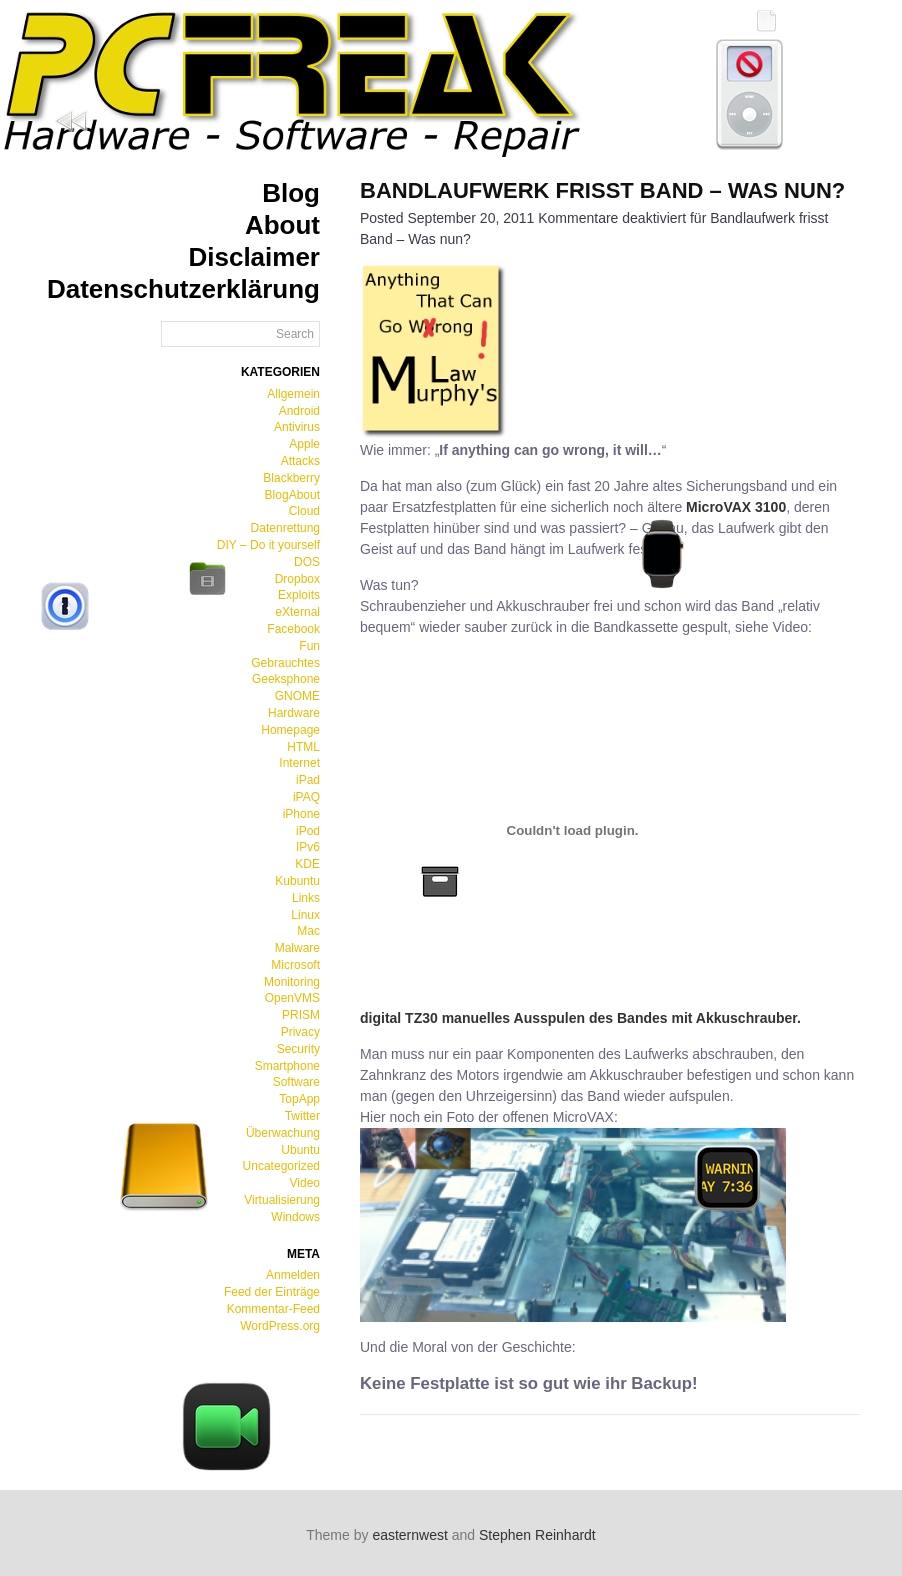  I want to click on open facetime app, so click(226, 1426).